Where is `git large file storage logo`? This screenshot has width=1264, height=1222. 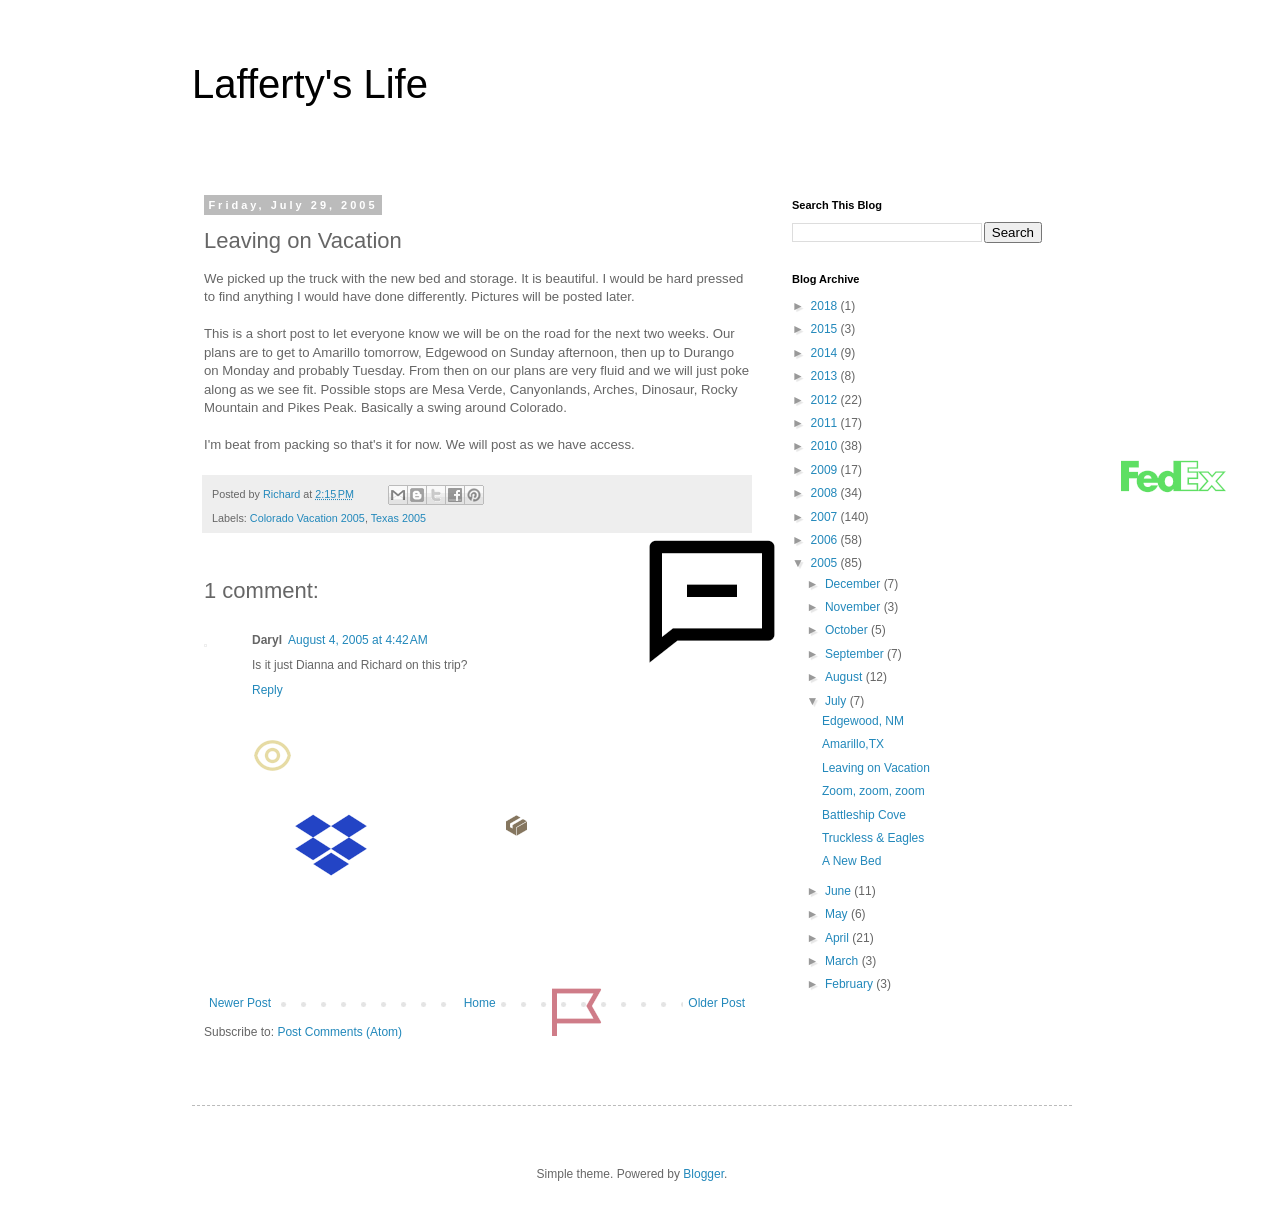
git large file storage logo is located at coordinates (516, 825).